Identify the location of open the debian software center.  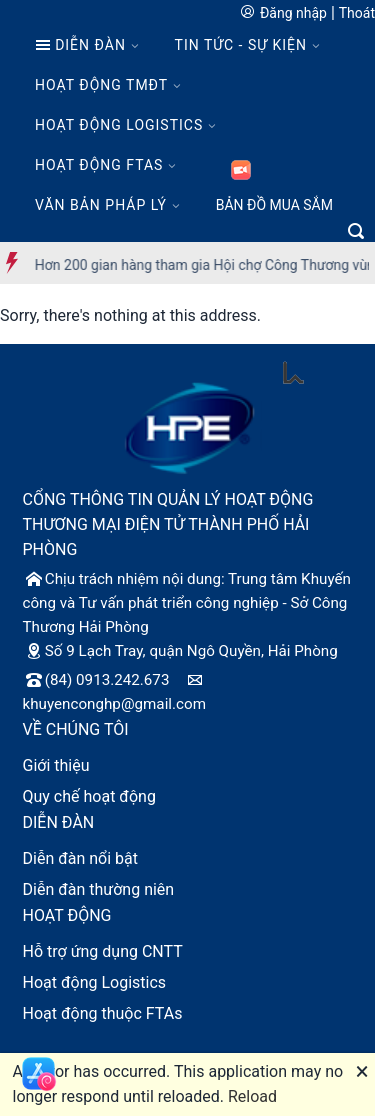
(38, 1073).